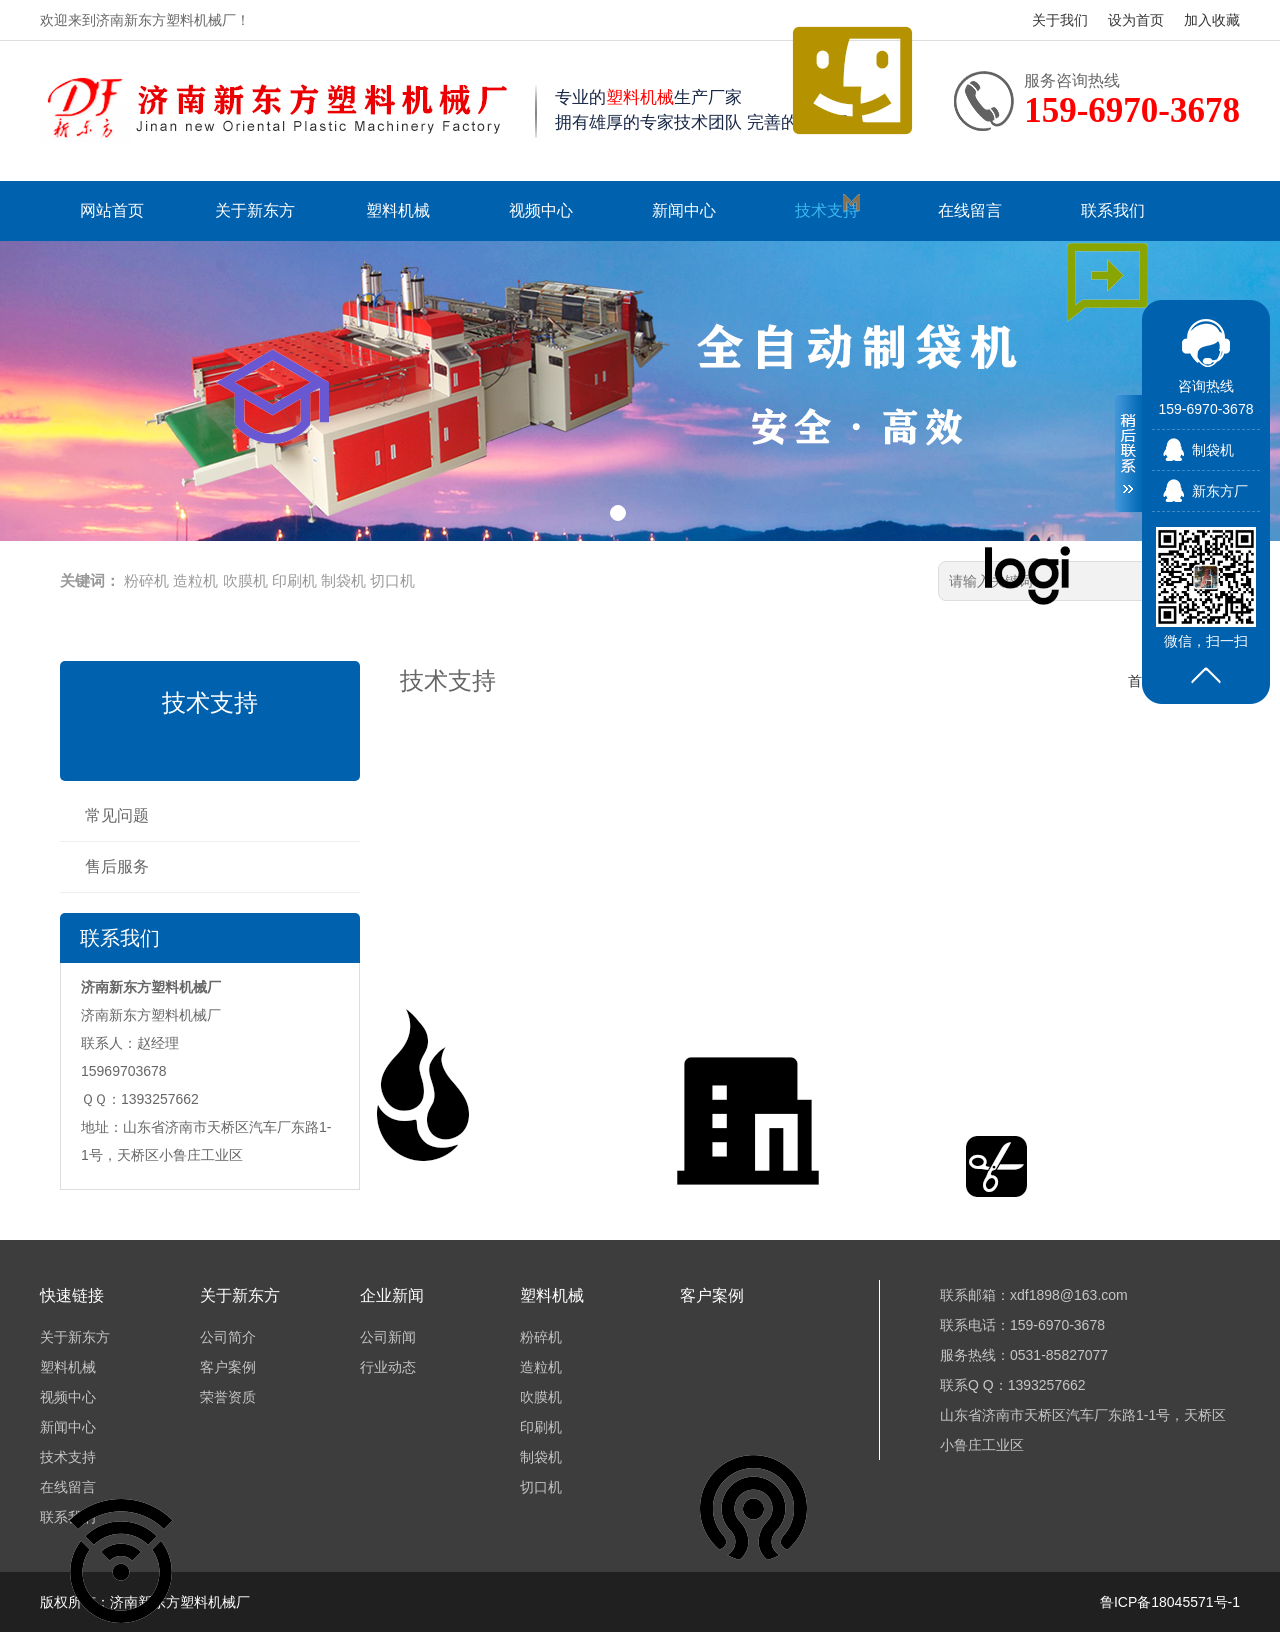  Describe the element at coordinates (753, 1507) in the screenshot. I see `ceph distributed storage platform logo` at that location.